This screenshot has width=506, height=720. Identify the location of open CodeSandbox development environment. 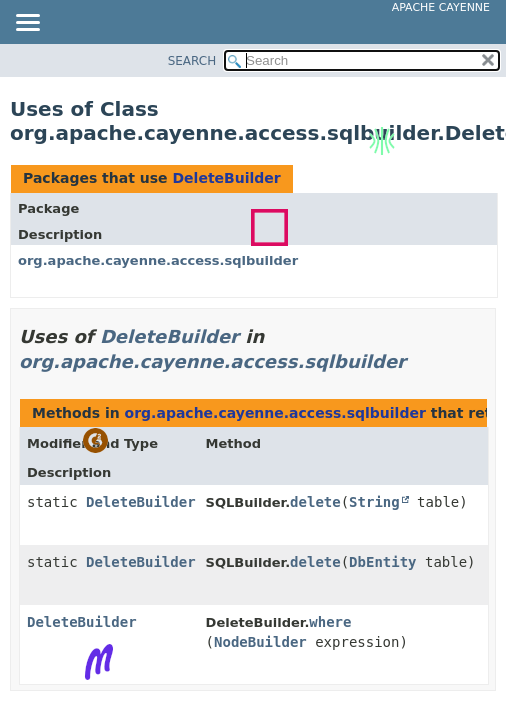
(269, 227).